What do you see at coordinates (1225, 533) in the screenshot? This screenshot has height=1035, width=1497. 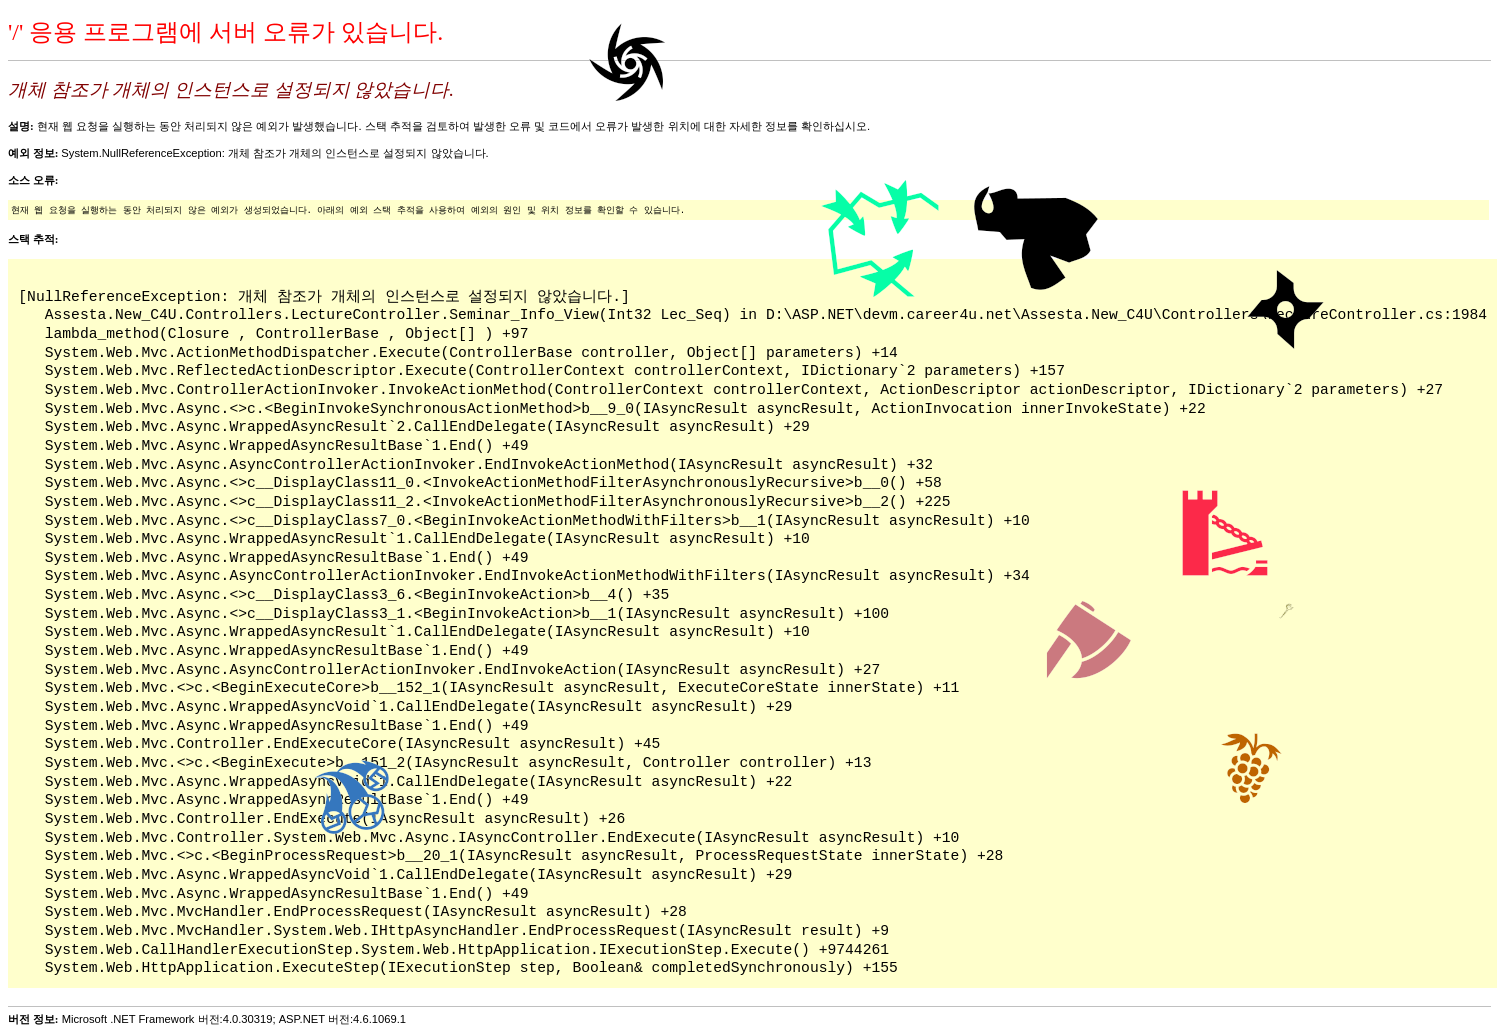 I see `access castle or fortress features in a game` at bounding box center [1225, 533].